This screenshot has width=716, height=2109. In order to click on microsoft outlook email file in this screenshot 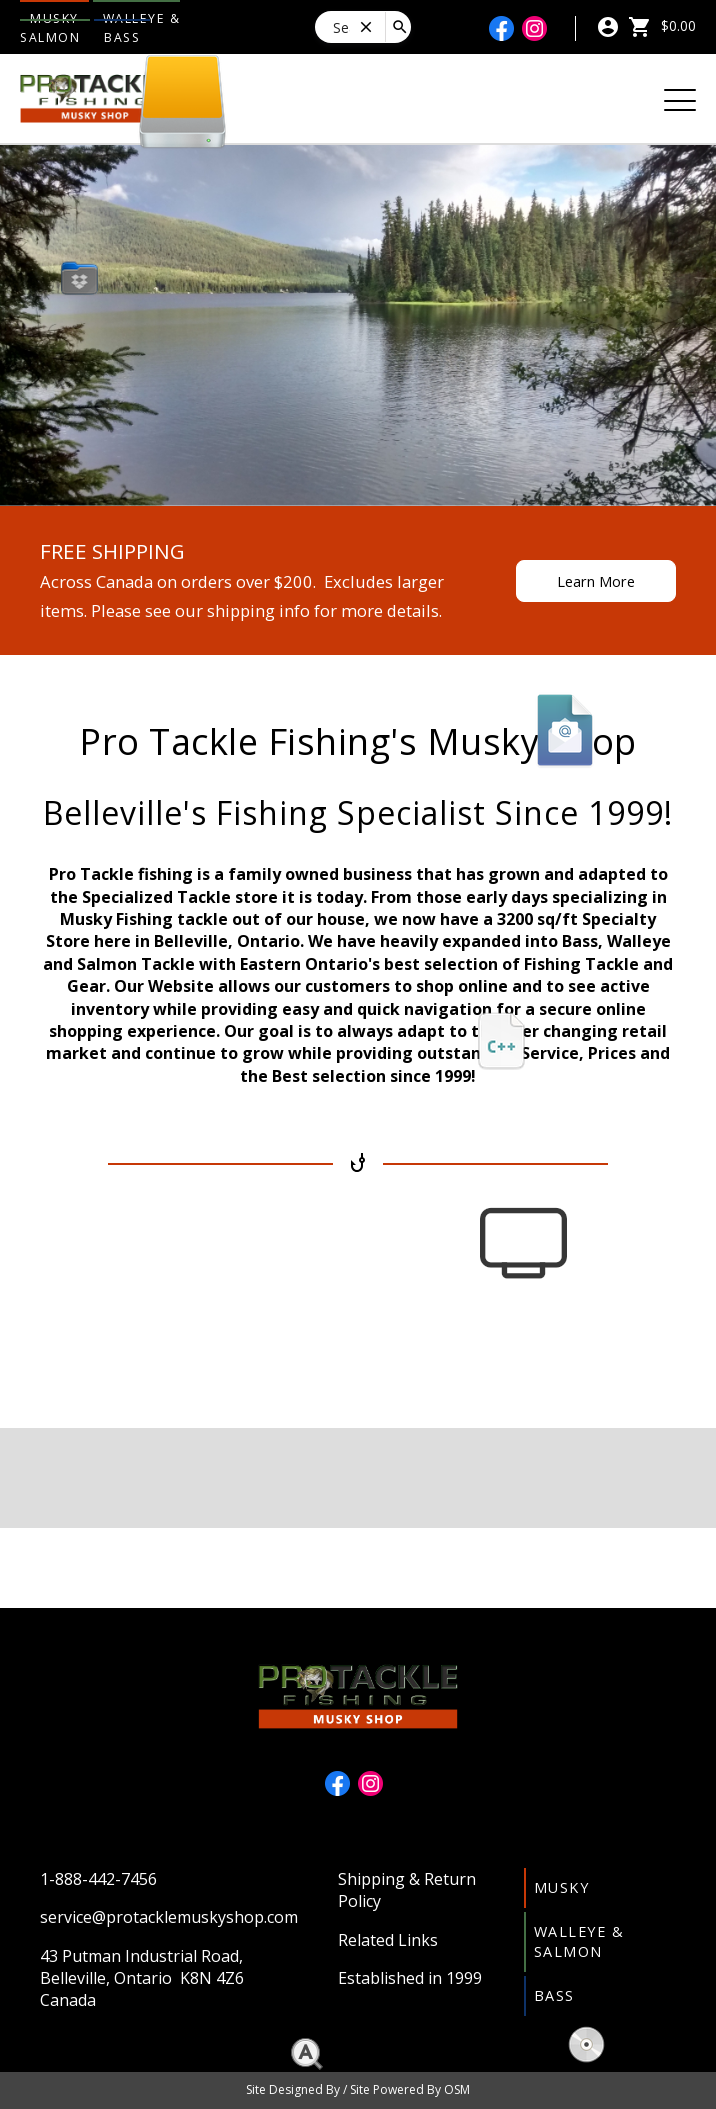, I will do `click(565, 730)`.